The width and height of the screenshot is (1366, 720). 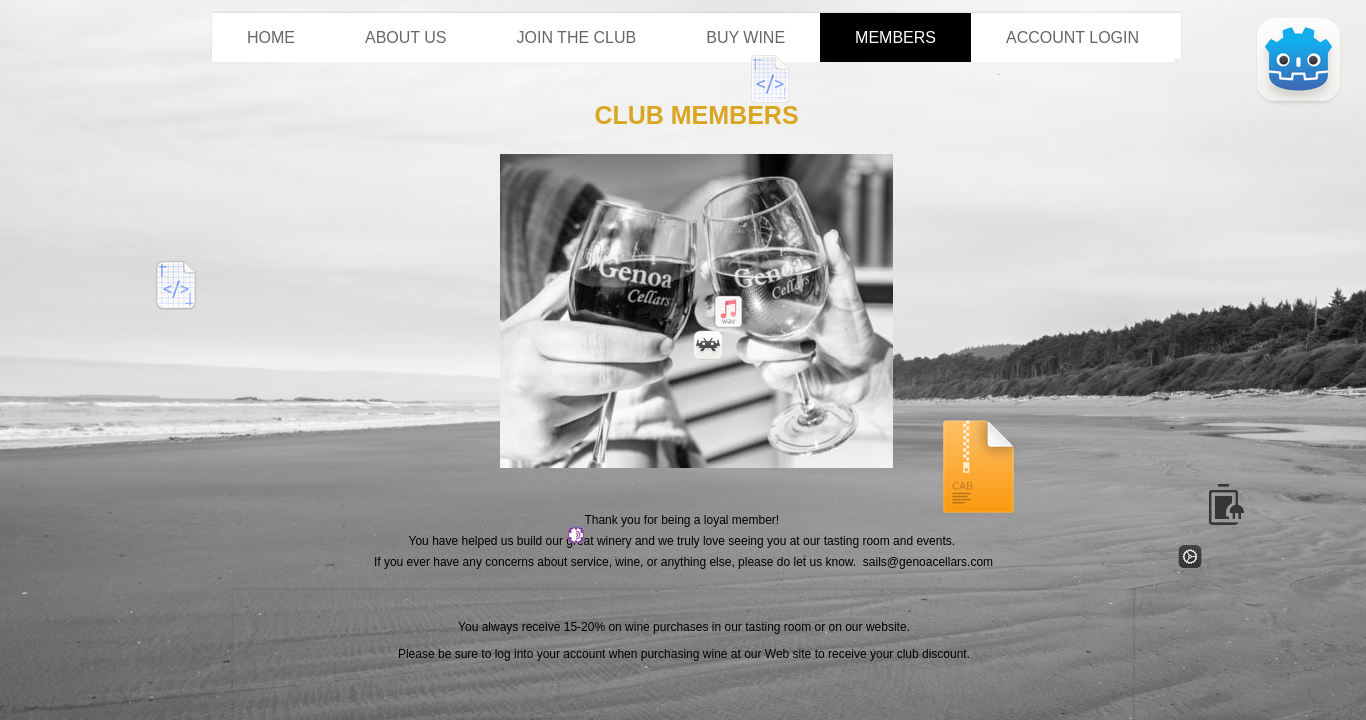 I want to click on open retroarch emulator app, so click(x=708, y=345).